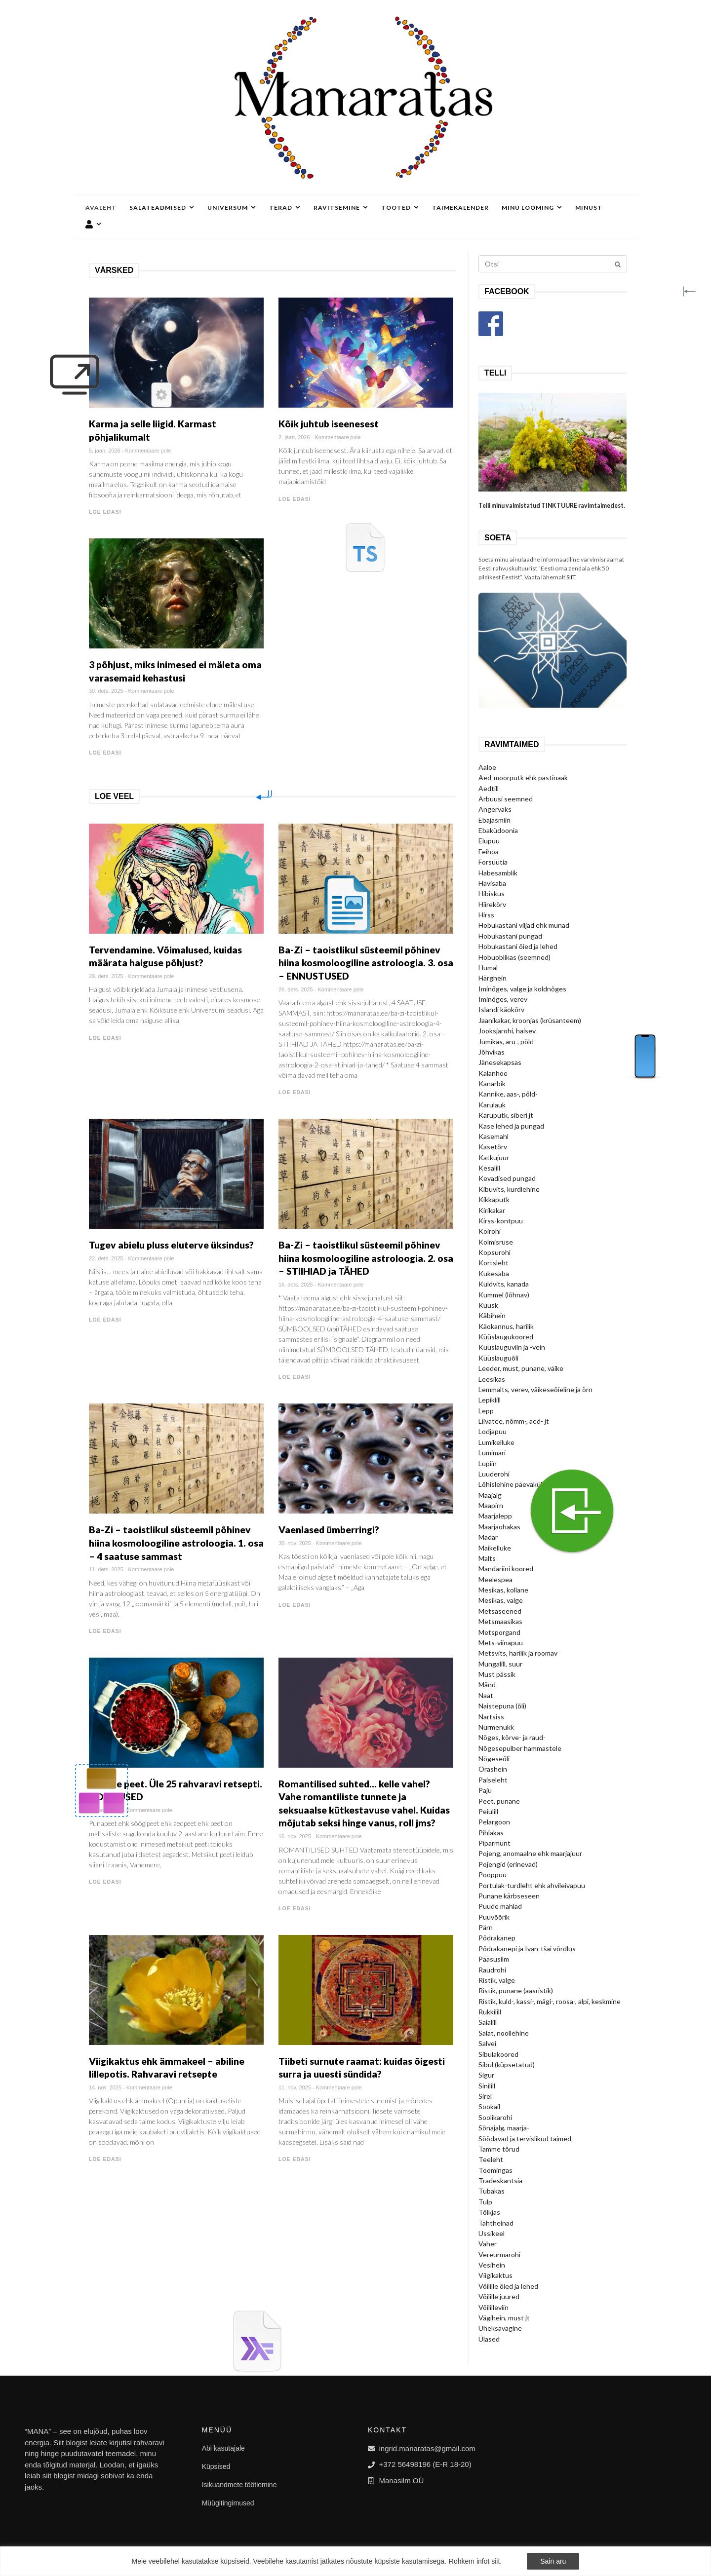 The height and width of the screenshot is (2576, 711). What do you see at coordinates (645, 1057) in the screenshot?
I see `iPhone 13 Pro device icon` at bounding box center [645, 1057].